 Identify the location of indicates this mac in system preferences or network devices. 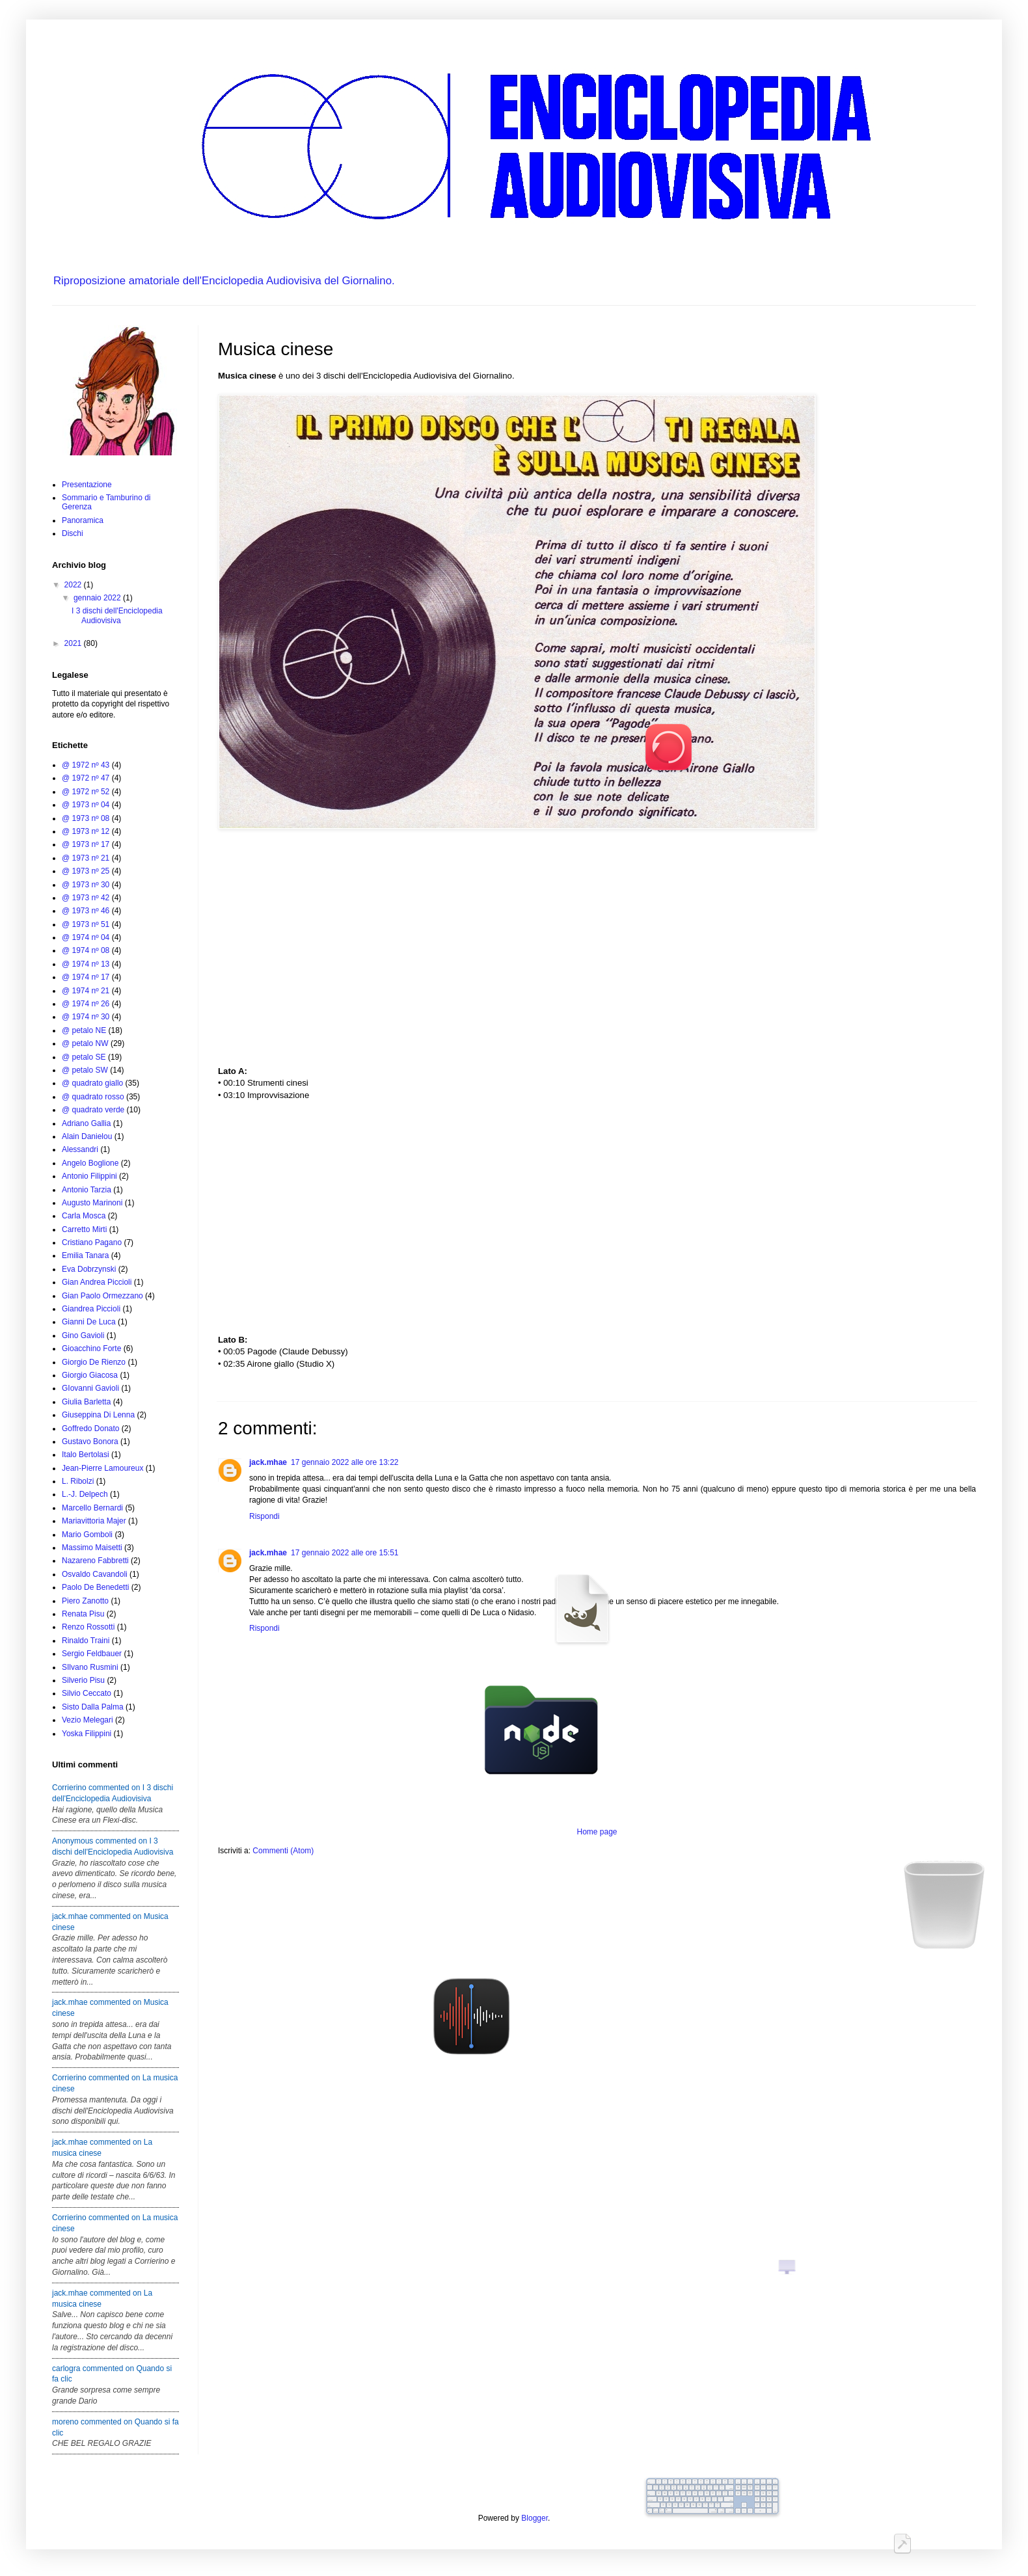
(787, 2266).